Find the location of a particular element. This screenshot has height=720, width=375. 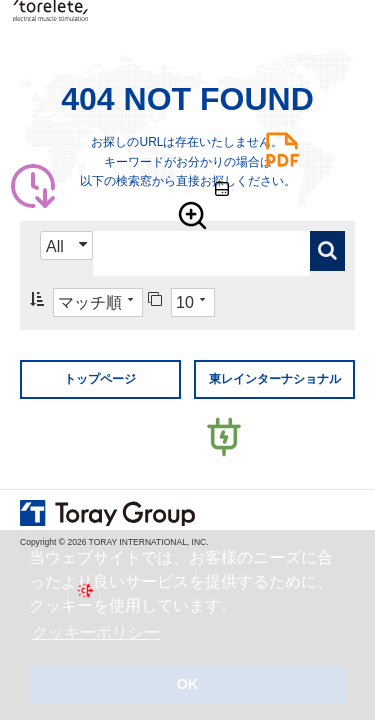

view or open a PDF document is located at coordinates (282, 151).